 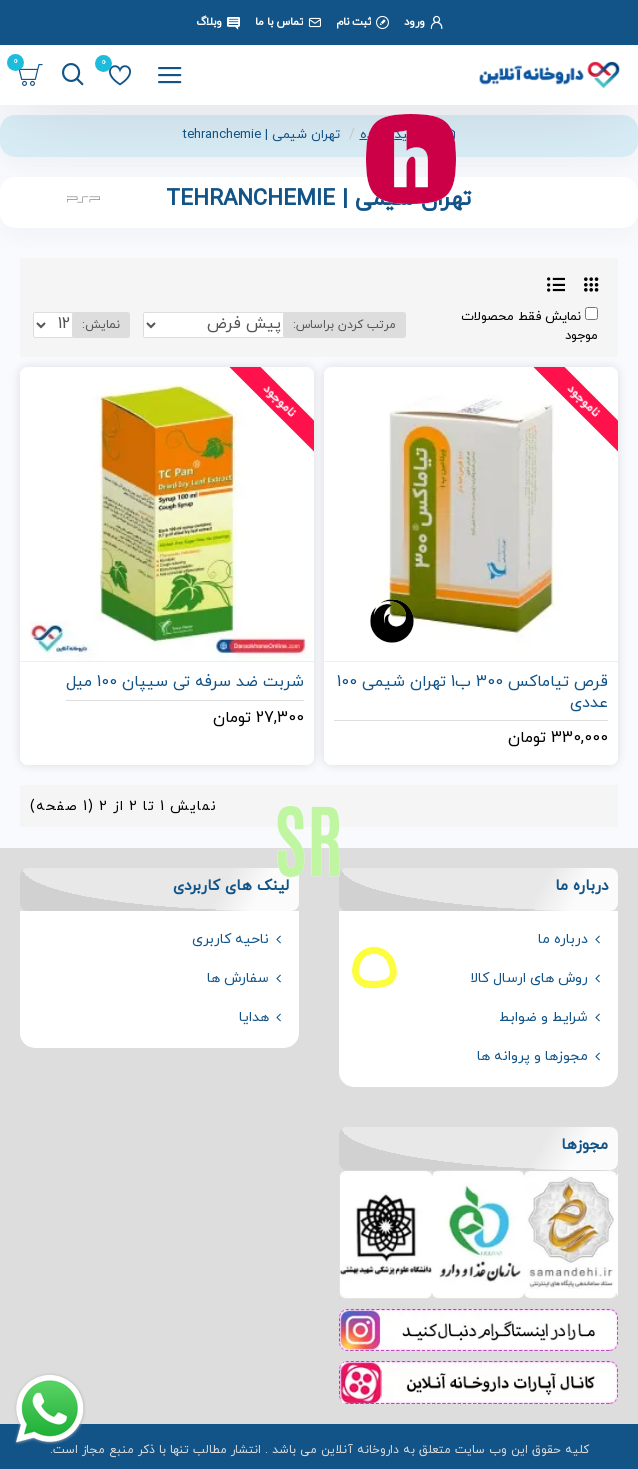 What do you see at coordinates (374, 967) in the screenshot?
I see `open Uptime Kuma monitoring dashboard` at bounding box center [374, 967].